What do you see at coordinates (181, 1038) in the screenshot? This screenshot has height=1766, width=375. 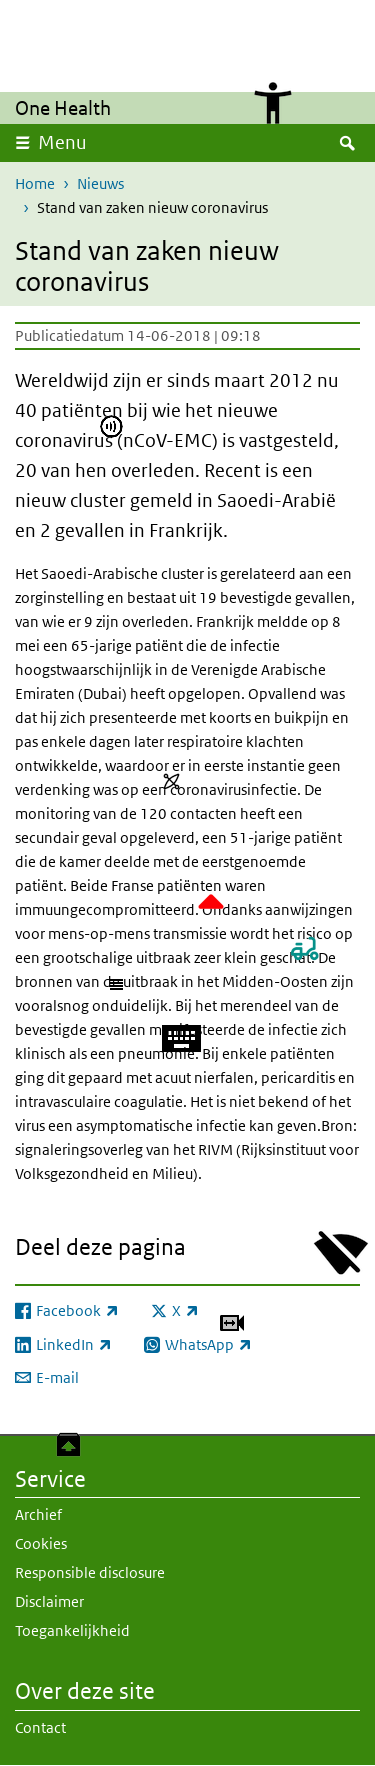 I see `open the on-screen keyboard` at bounding box center [181, 1038].